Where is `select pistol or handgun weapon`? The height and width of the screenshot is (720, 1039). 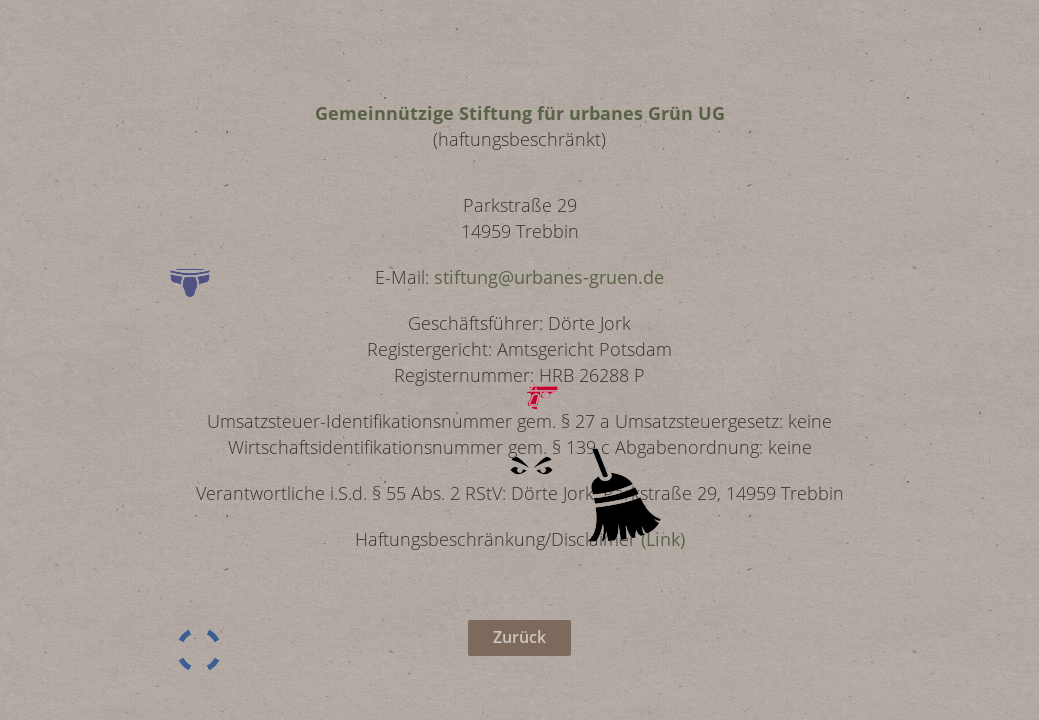 select pistol or handgun weapon is located at coordinates (543, 397).